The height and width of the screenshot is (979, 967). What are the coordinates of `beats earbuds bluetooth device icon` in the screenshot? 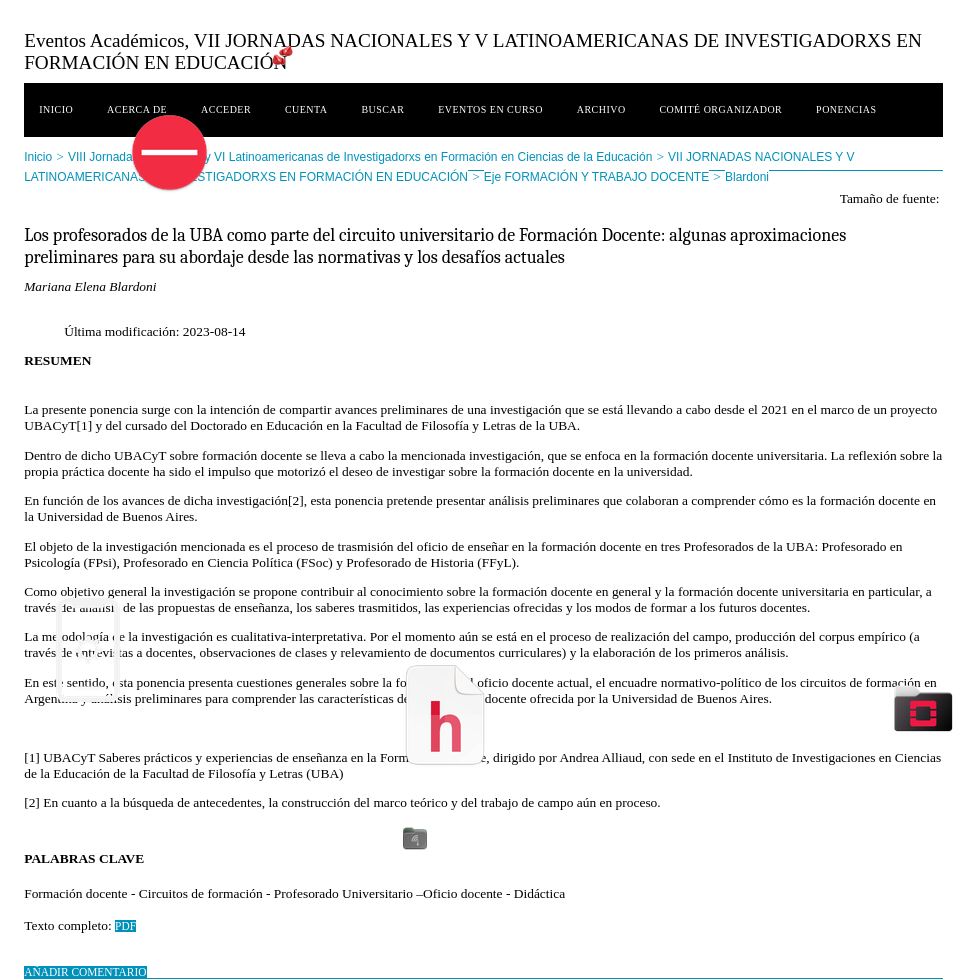 It's located at (282, 55).